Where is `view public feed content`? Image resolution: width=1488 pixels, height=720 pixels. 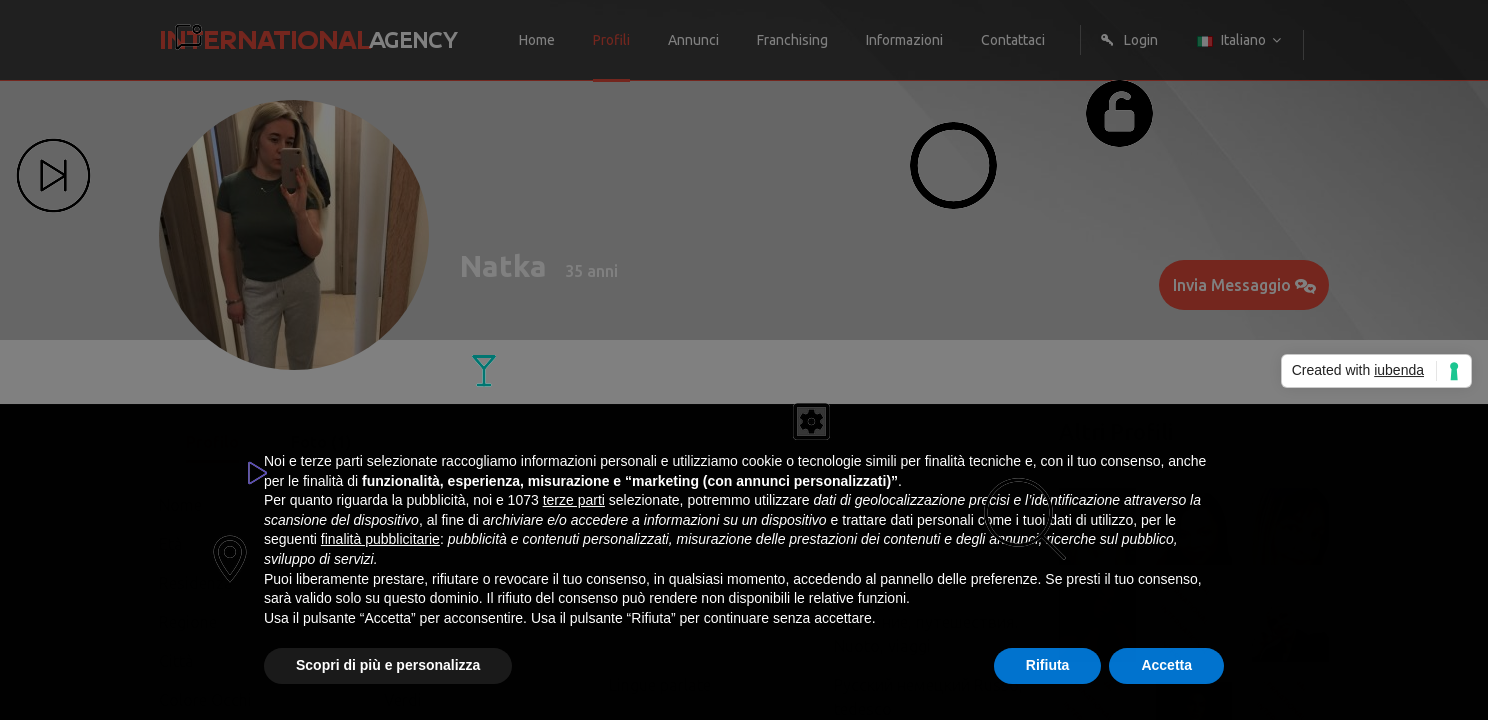
view public feed content is located at coordinates (1119, 113).